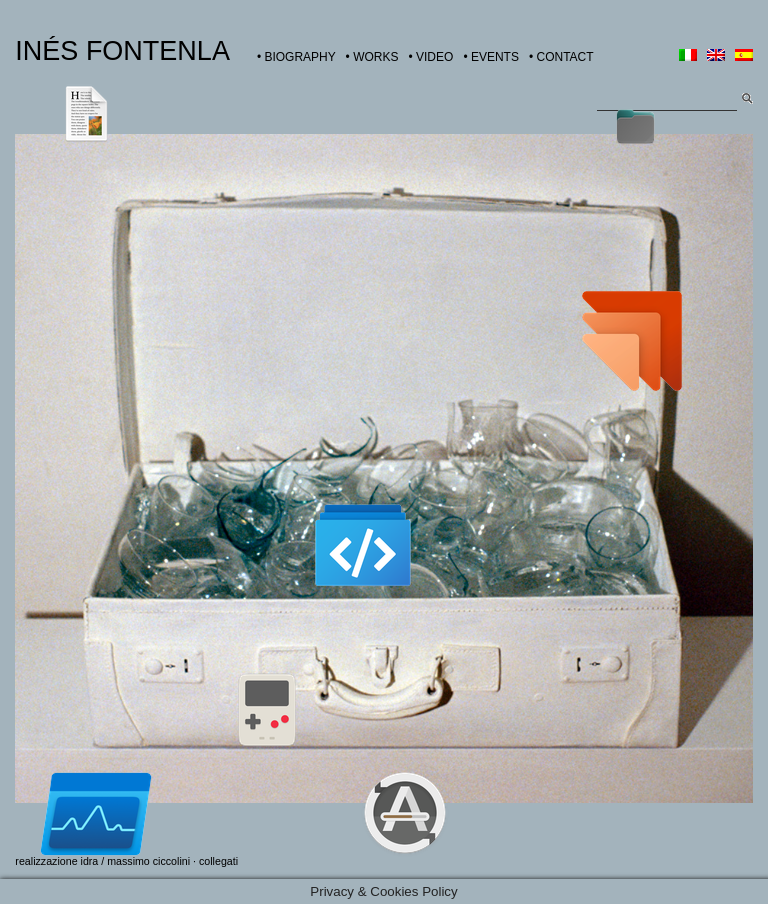 The height and width of the screenshot is (904, 768). Describe the element at coordinates (96, 814) in the screenshot. I see `open process monitor application` at that location.